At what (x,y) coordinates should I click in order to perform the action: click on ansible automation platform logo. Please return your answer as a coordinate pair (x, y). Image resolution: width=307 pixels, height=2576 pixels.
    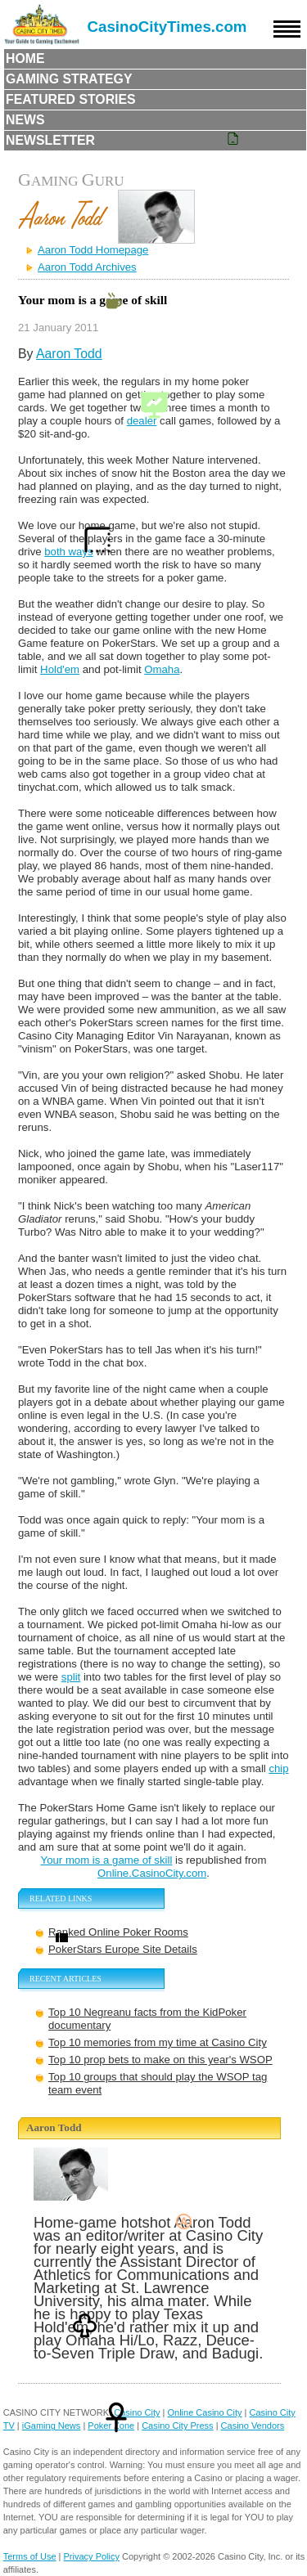
    Looking at the image, I should click on (183, 2221).